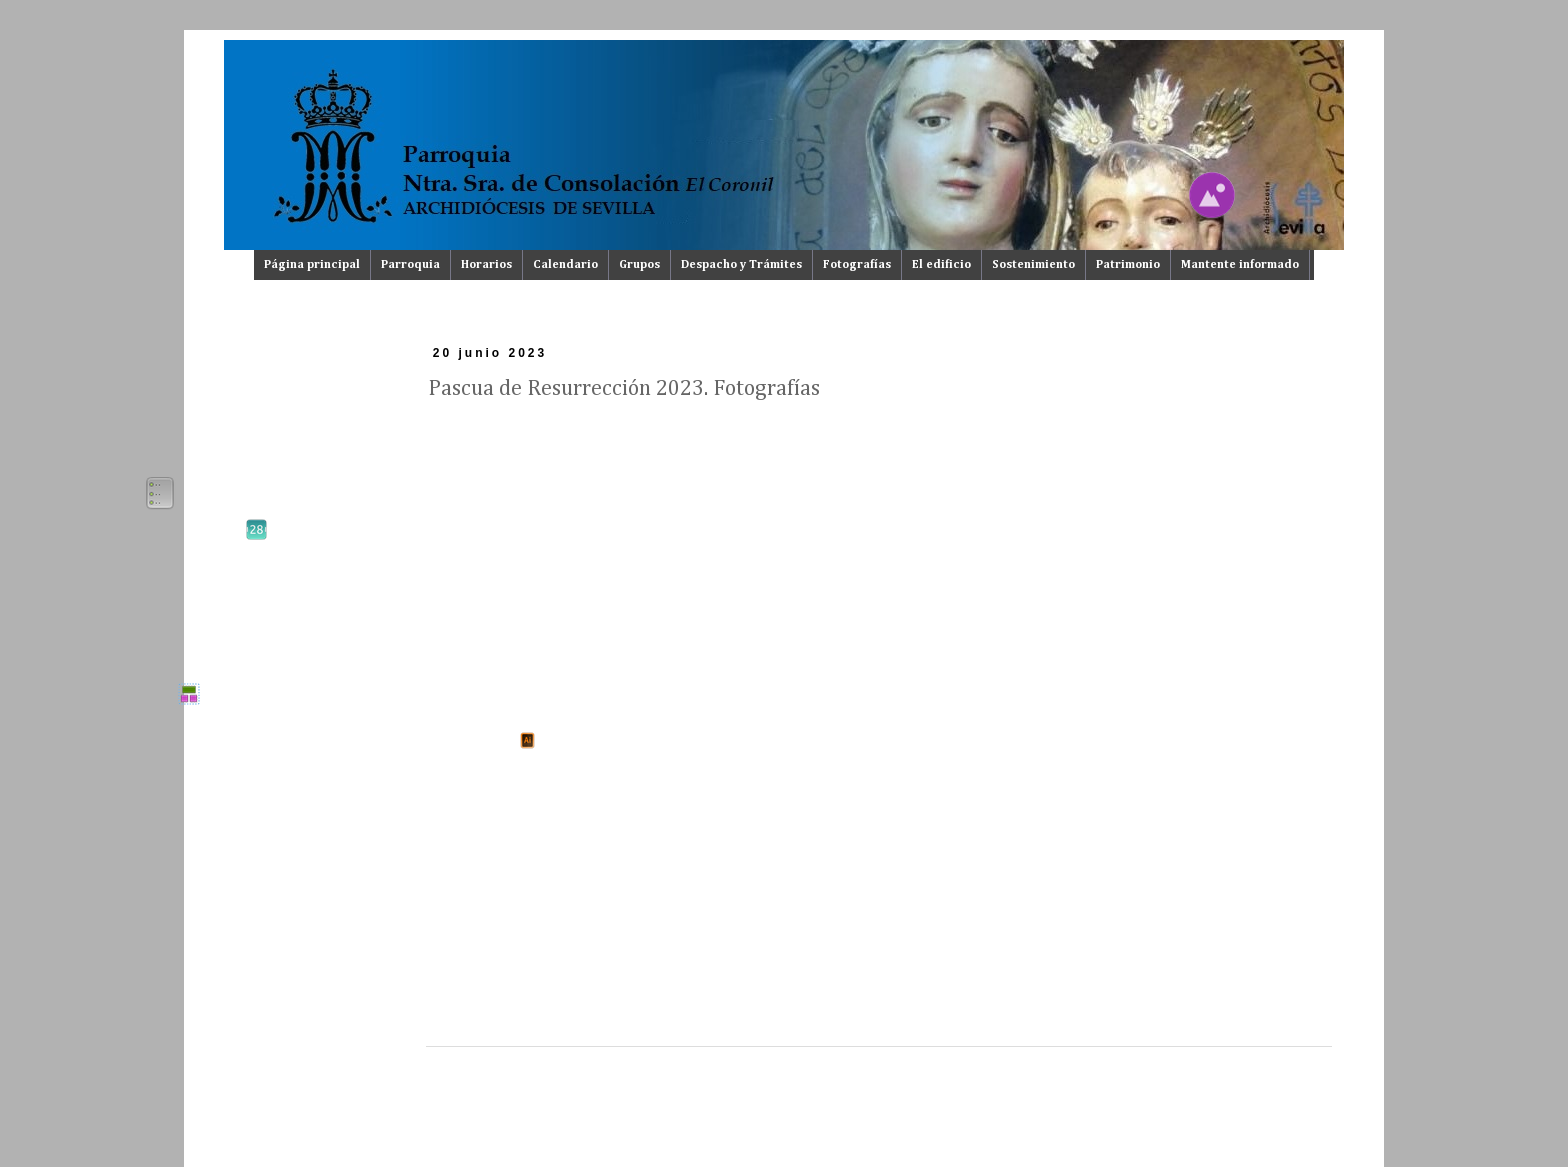  Describe the element at coordinates (256, 529) in the screenshot. I see `open the gnome calendar app` at that location.